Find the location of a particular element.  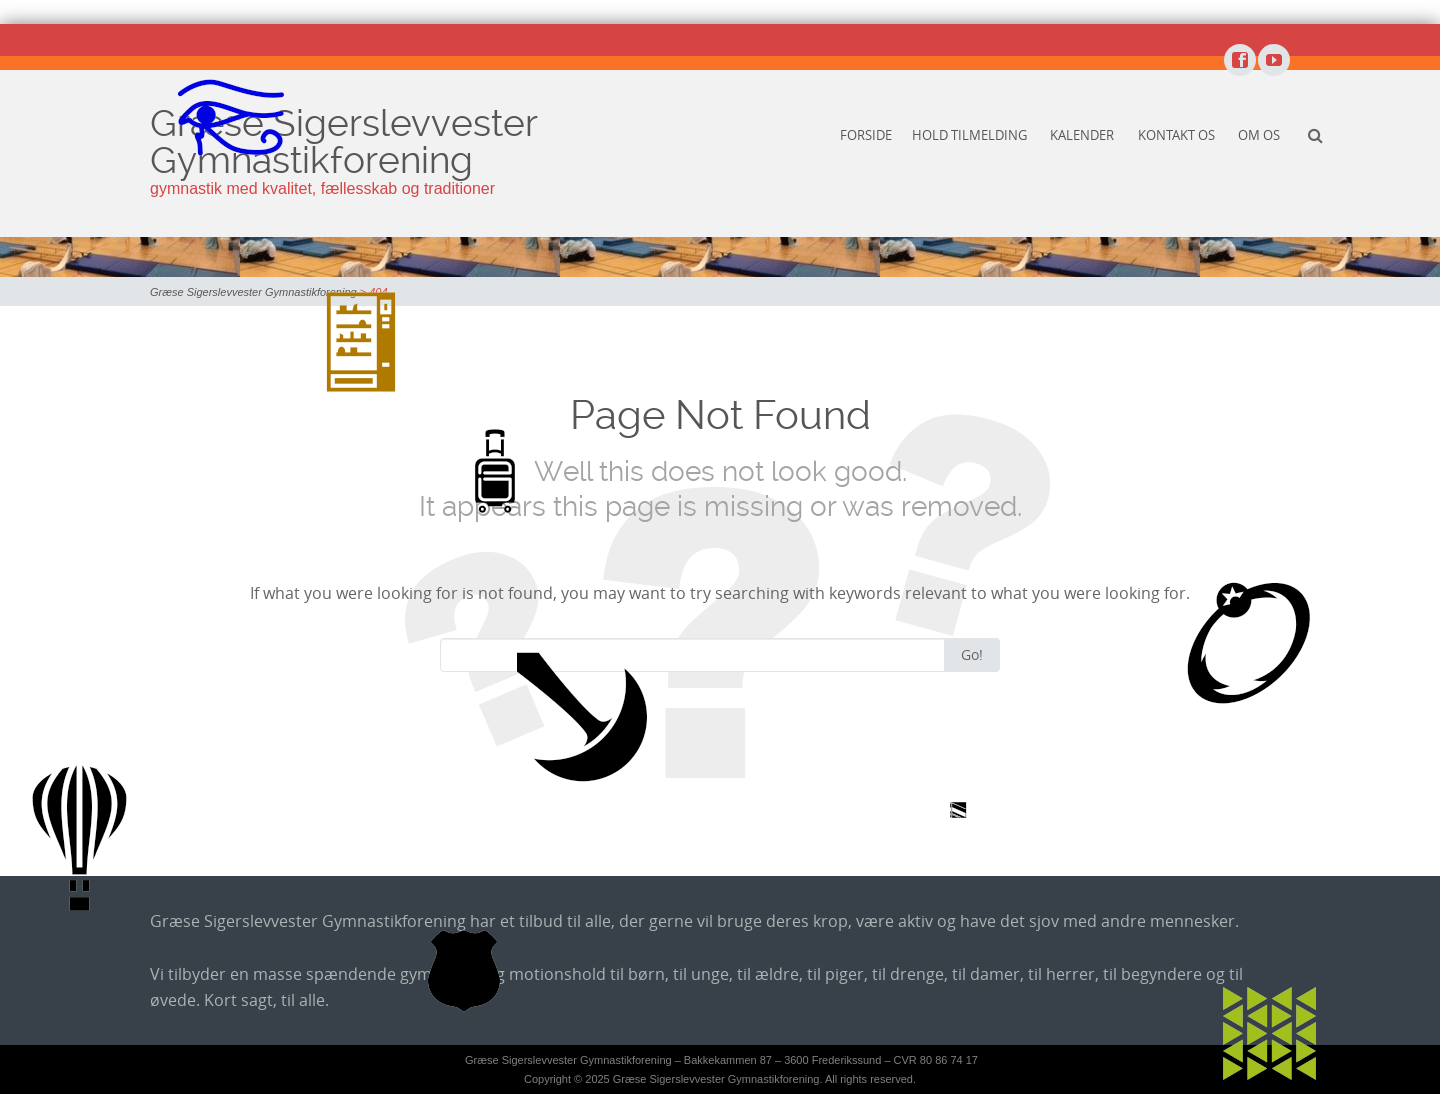

access travel or trip planning features is located at coordinates (495, 471).